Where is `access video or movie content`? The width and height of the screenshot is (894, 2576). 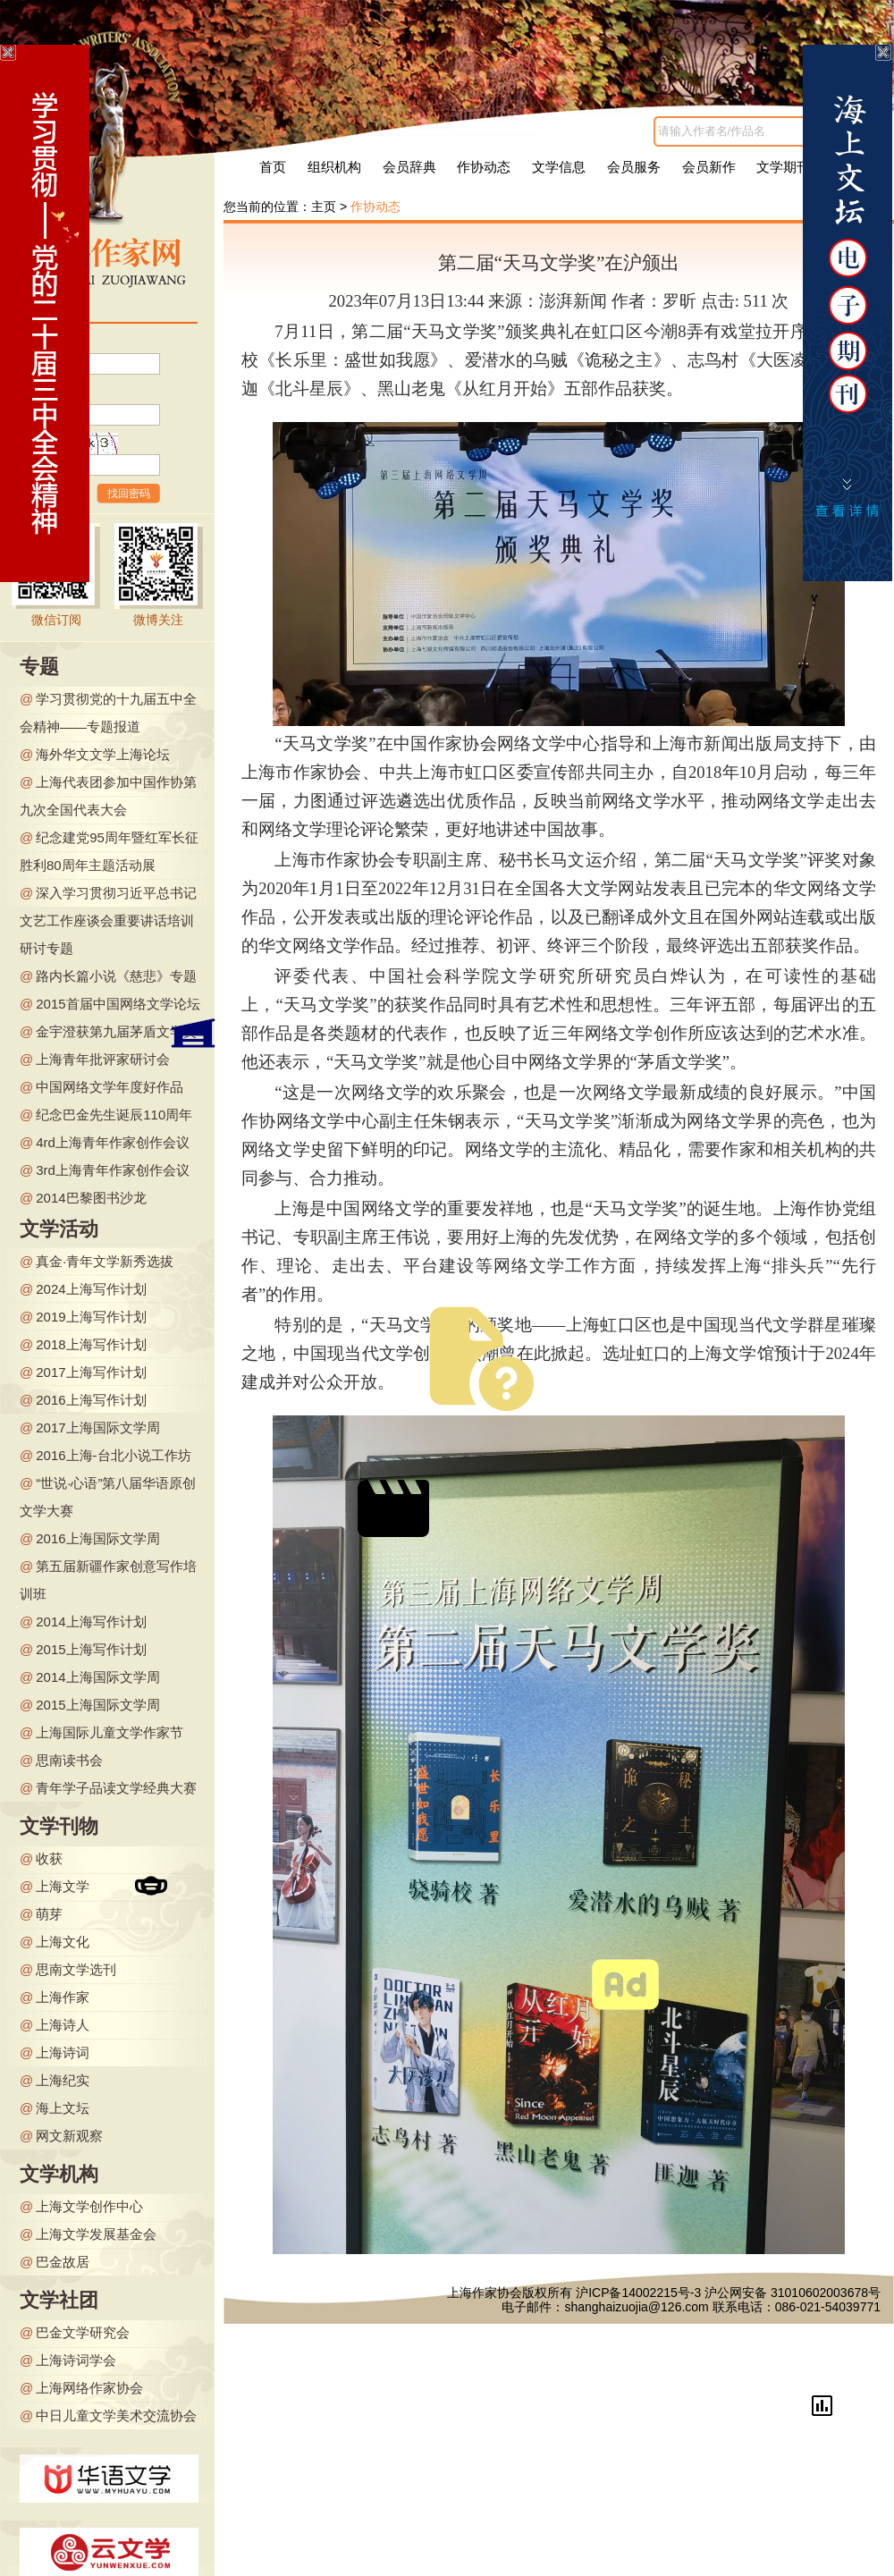
access video or movie content is located at coordinates (393, 1508).